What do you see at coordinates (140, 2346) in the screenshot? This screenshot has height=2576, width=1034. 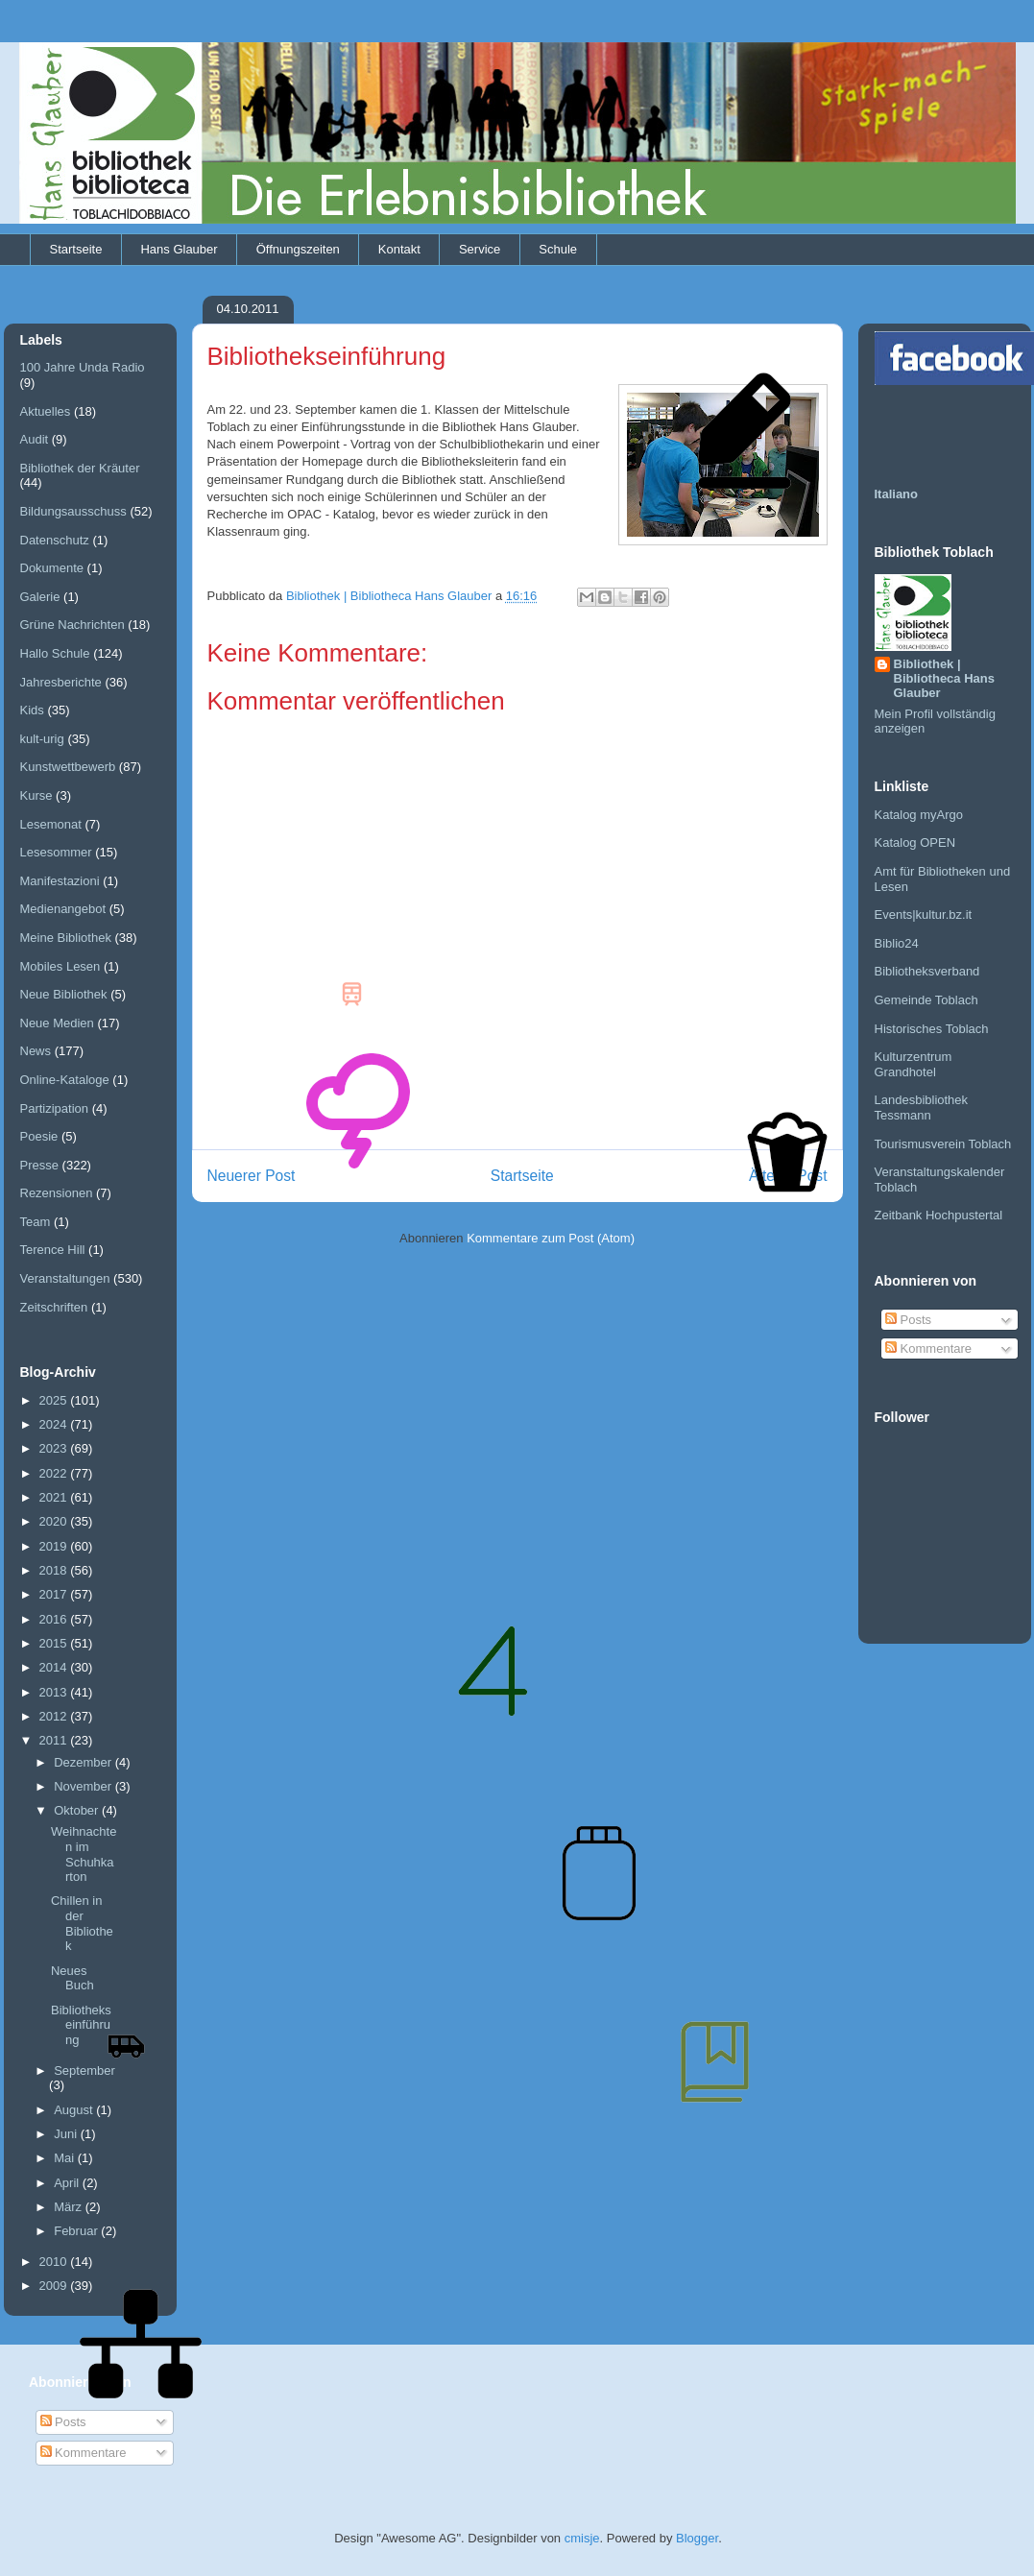 I see `view network connections` at bounding box center [140, 2346].